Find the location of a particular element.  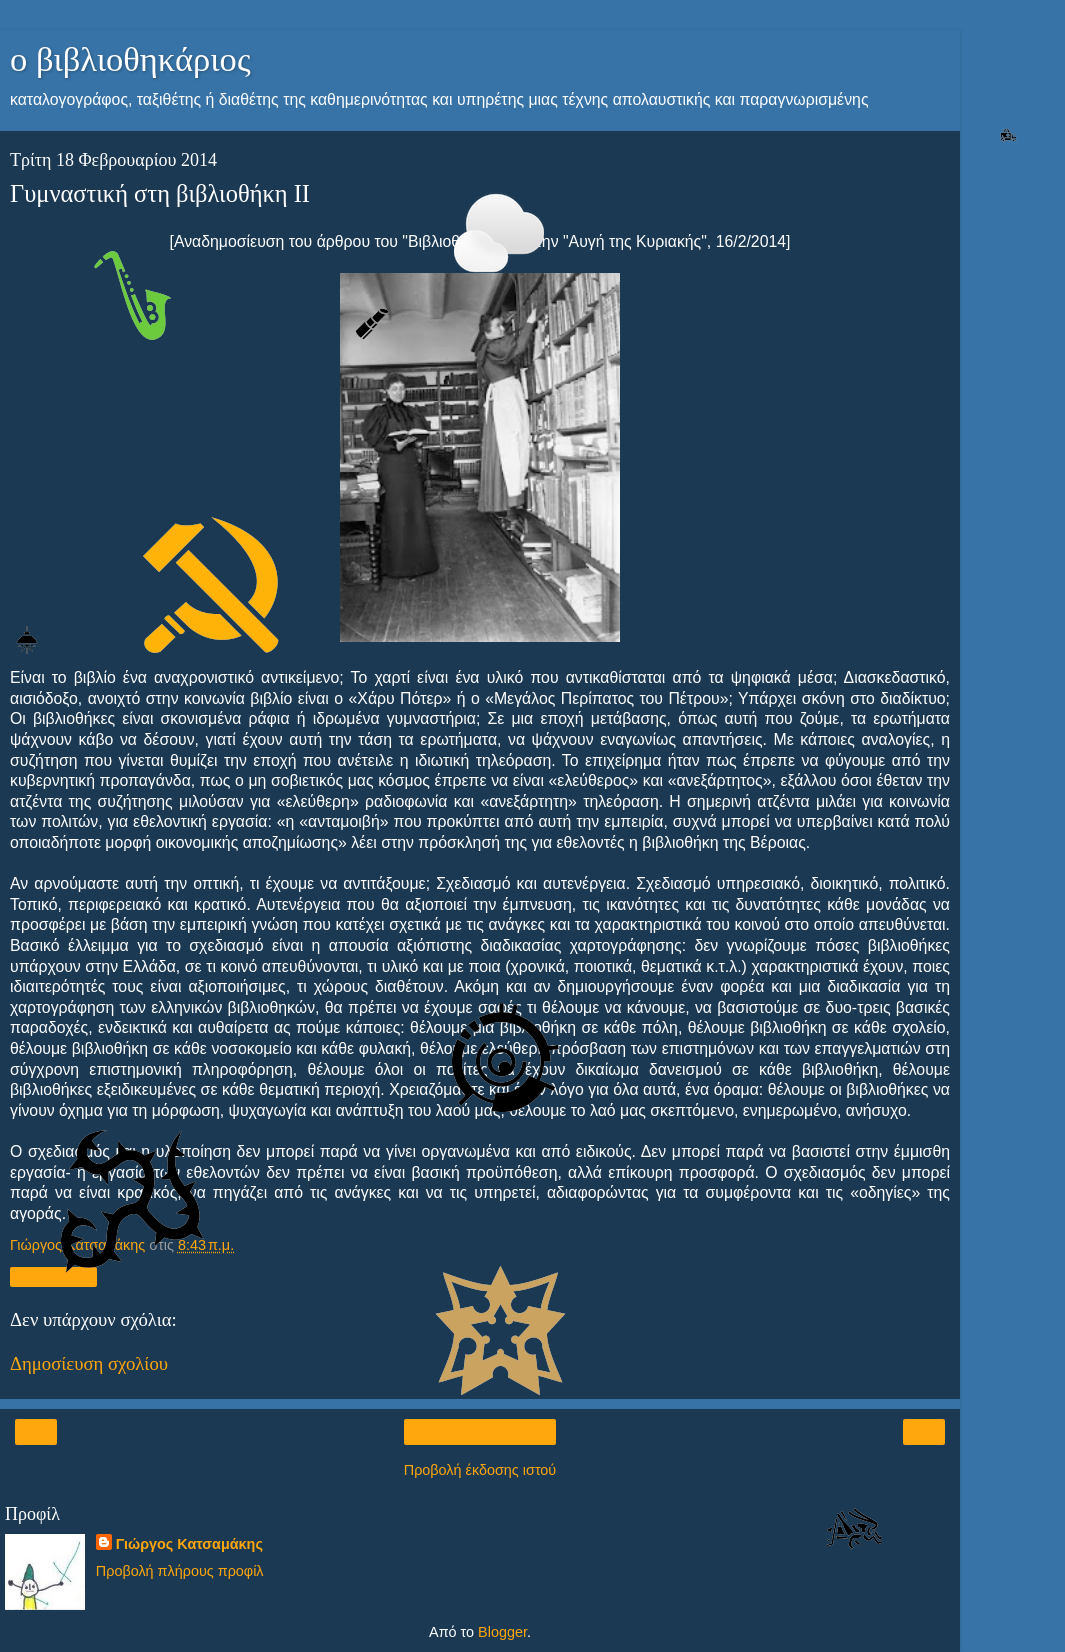

select a thorny or cursed status effect is located at coordinates (130, 1199).